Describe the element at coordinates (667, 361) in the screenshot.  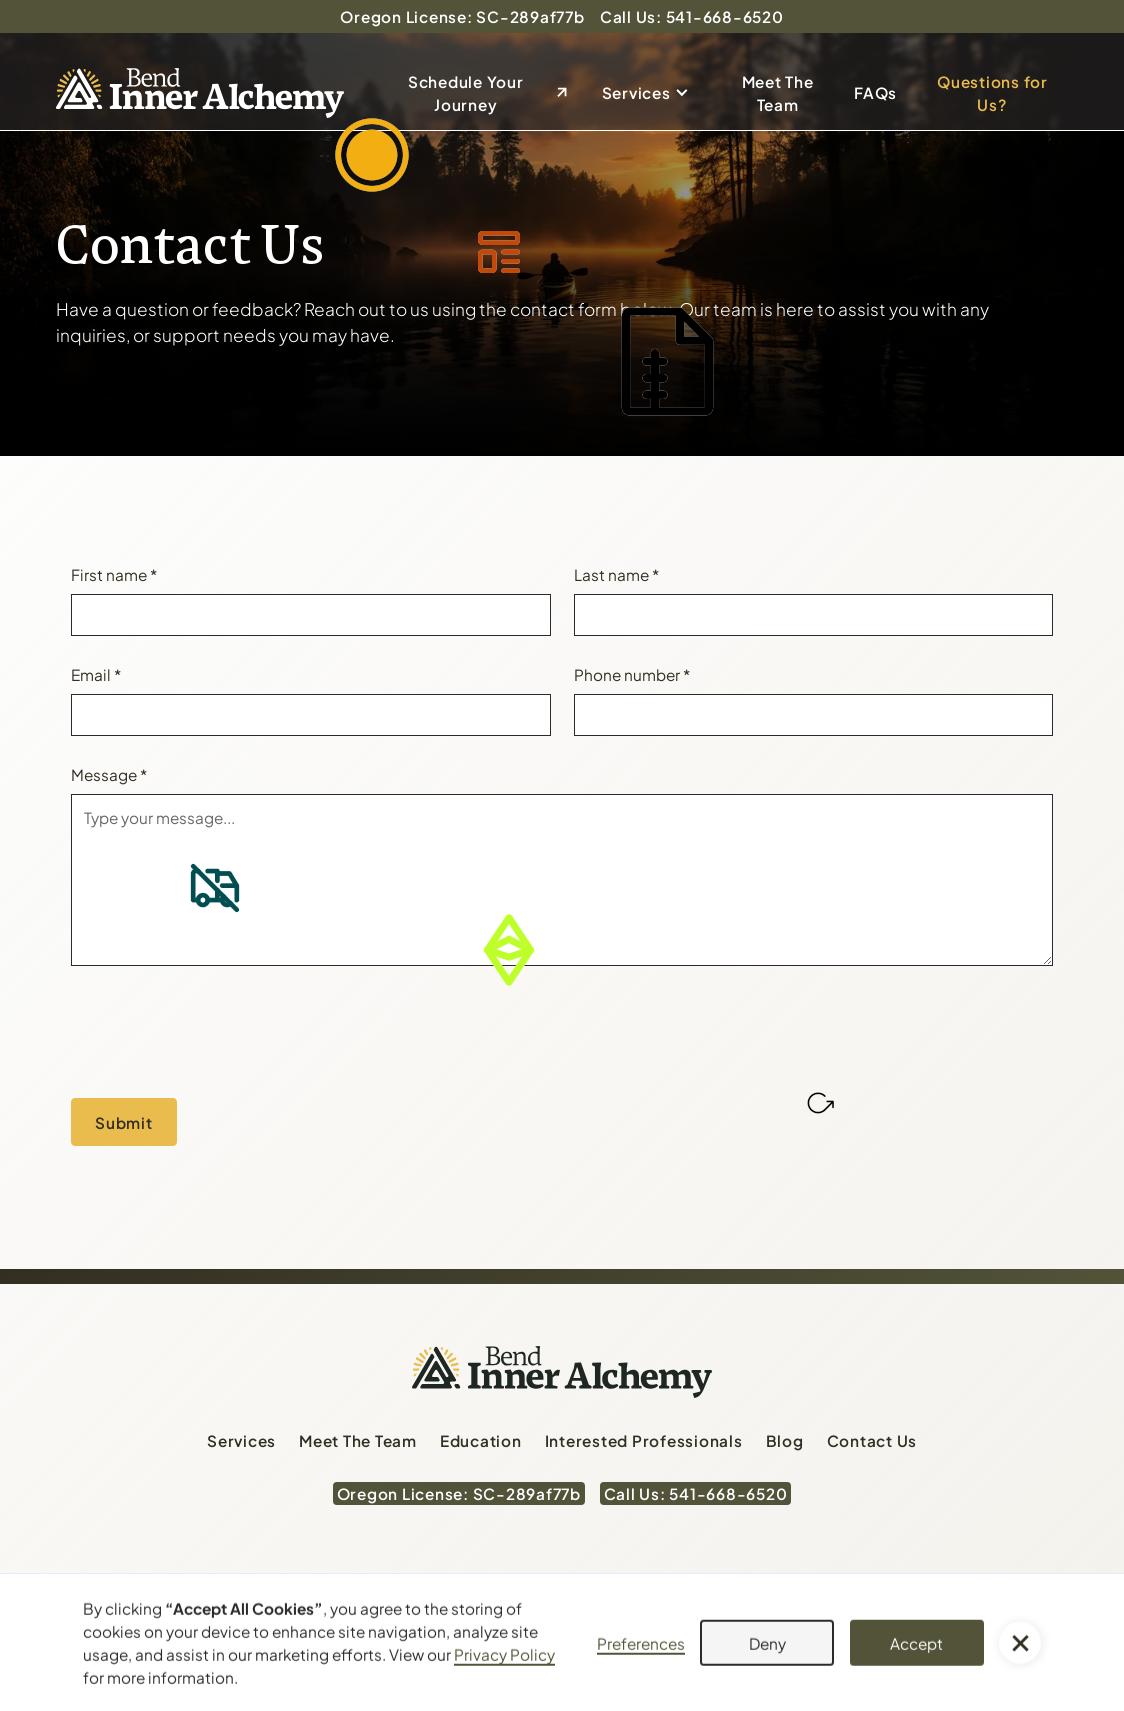
I see `access compressed or archived files` at that location.